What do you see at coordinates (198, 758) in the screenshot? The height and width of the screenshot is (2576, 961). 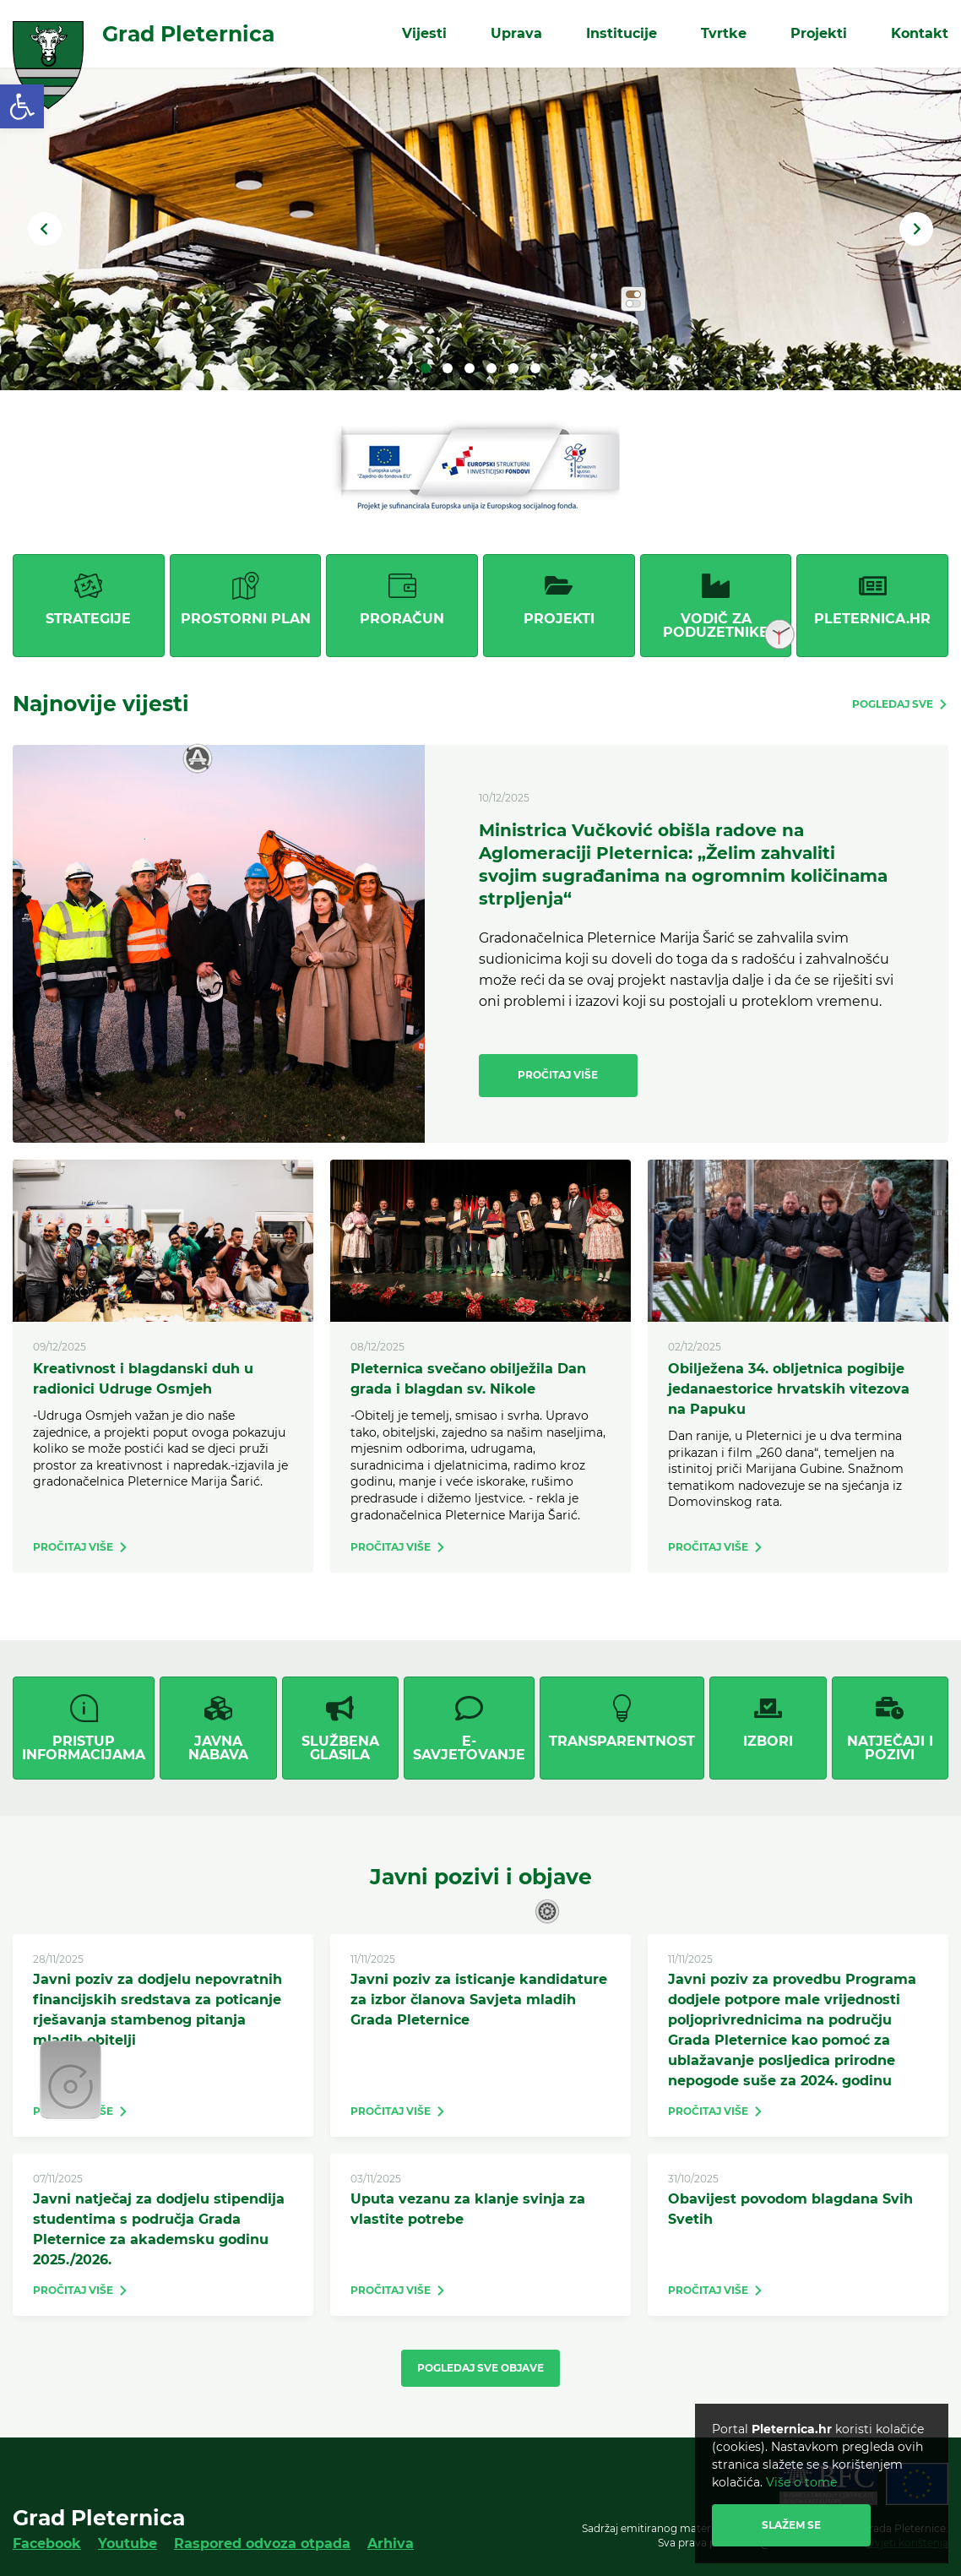 I see `open the software updater application` at bounding box center [198, 758].